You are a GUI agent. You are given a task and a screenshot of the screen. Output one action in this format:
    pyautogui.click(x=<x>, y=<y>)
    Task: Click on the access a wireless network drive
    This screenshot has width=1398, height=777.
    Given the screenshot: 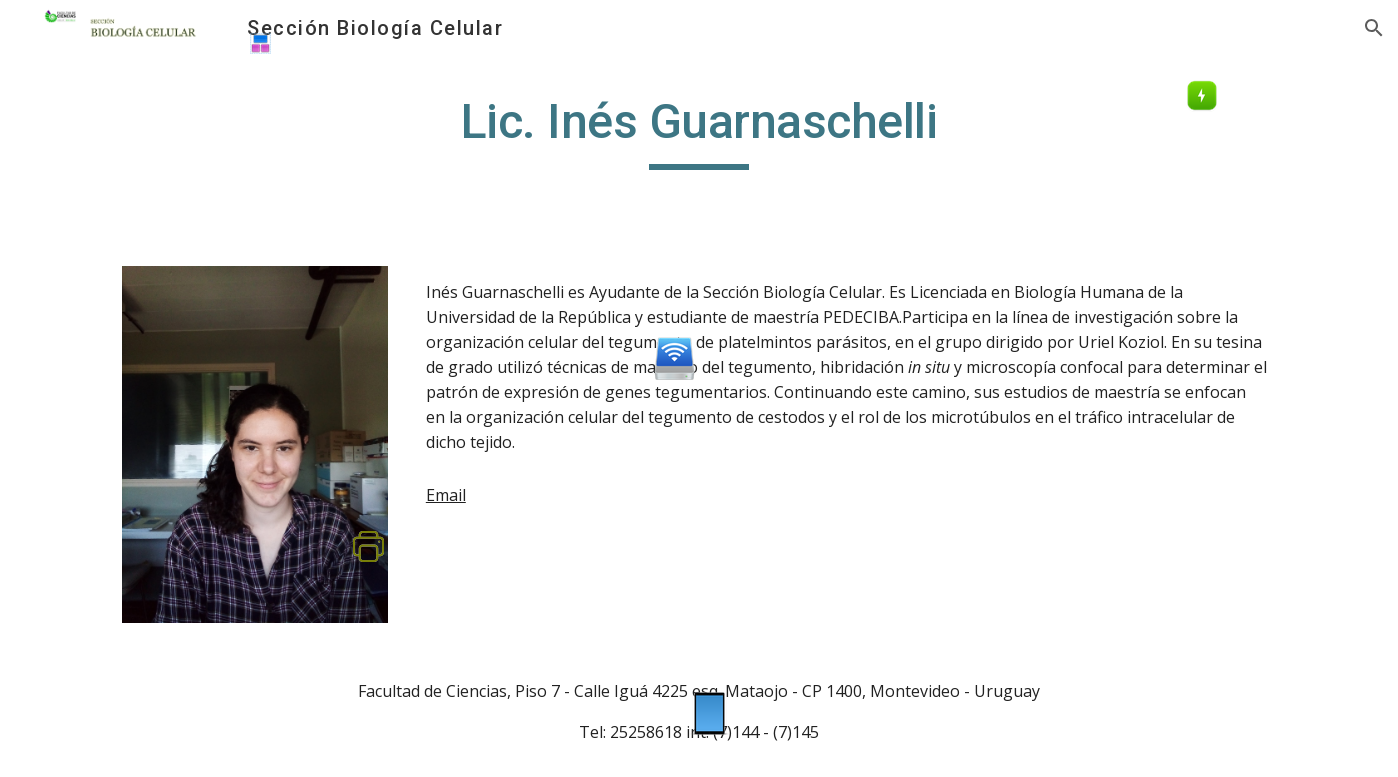 What is the action you would take?
    pyautogui.click(x=674, y=359)
    